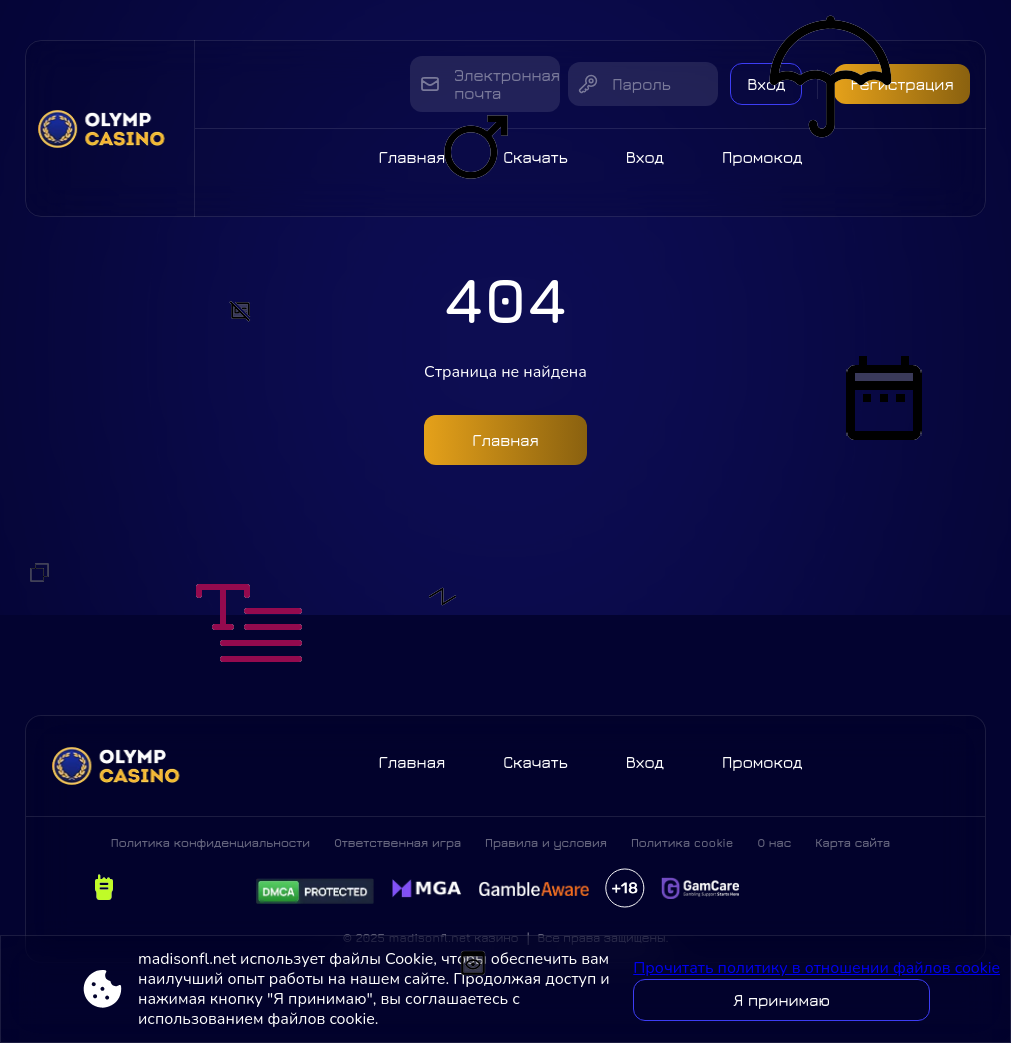 The width and height of the screenshot is (1011, 1043). Describe the element at coordinates (476, 147) in the screenshot. I see `select male gender option` at that location.